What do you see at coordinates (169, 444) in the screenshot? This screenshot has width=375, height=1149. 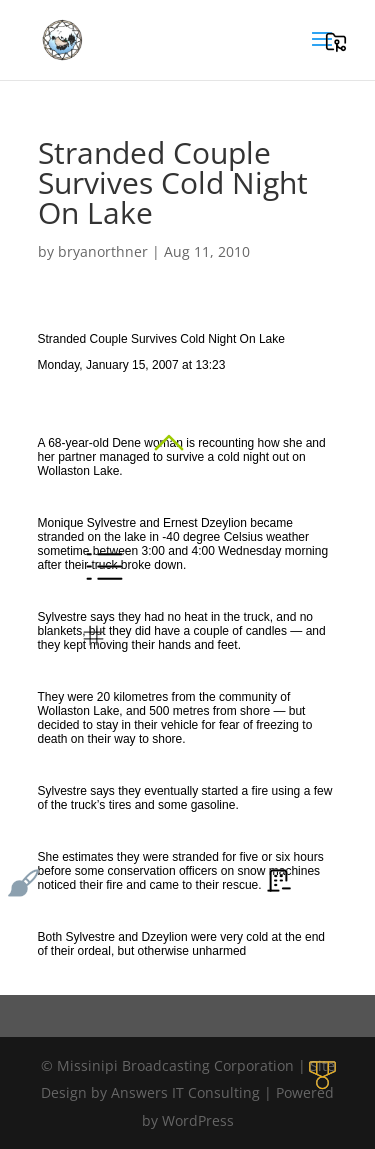 I see `collapse an expanded section` at bounding box center [169, 444].